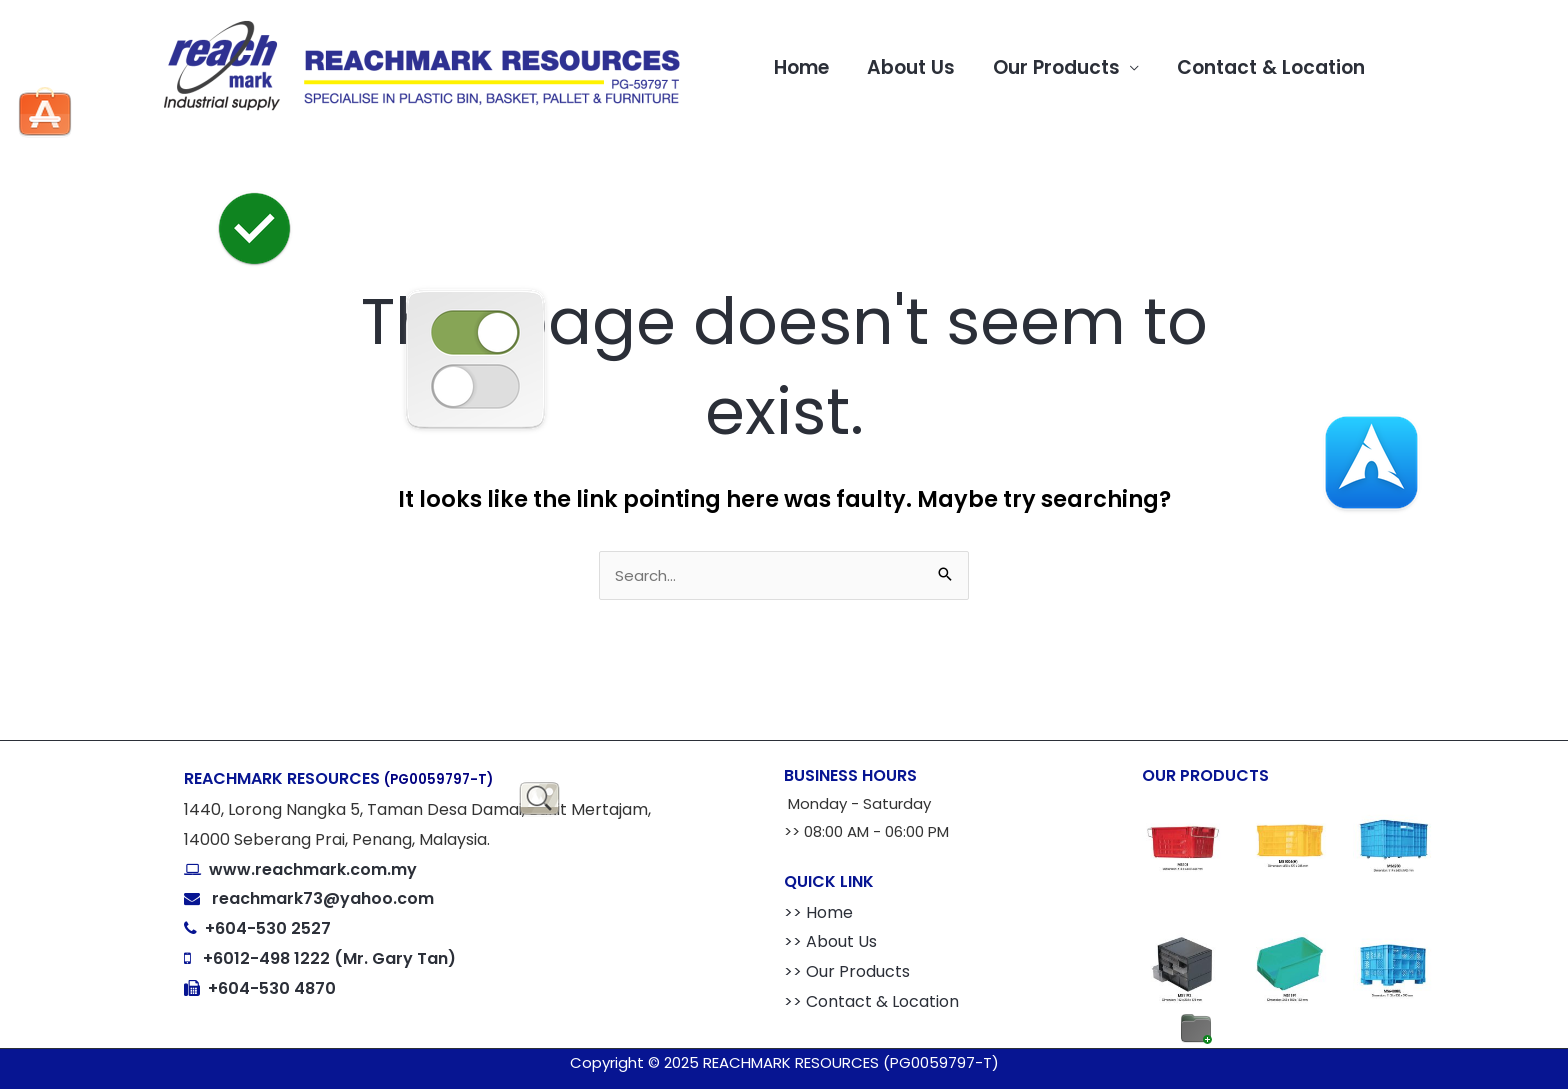 The image size is (1568, 1089). What do you see at coordinates (1196, 1028) in the screenshot?
I see `create a new folder` at bounding box center [1196, 1028].